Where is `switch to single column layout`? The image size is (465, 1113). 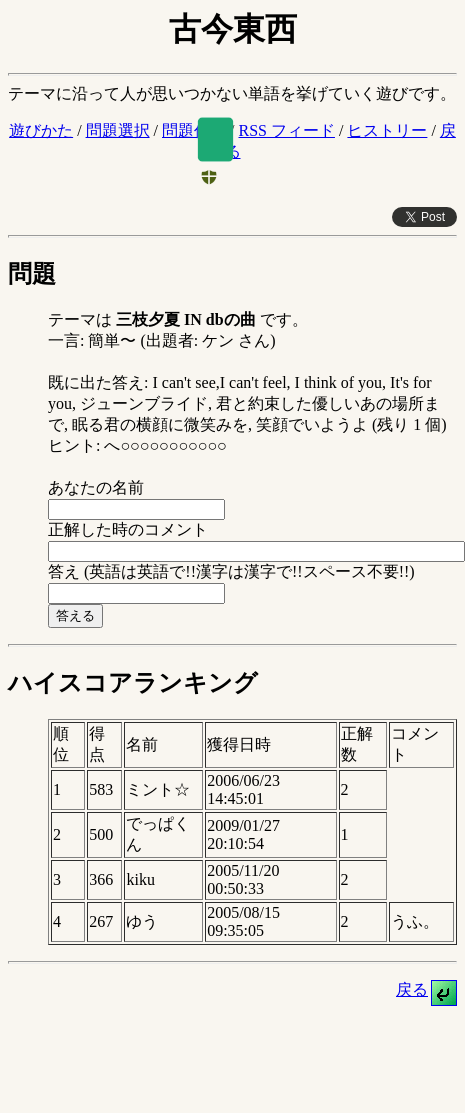 switch to single column layout is located at coordinates (215, 139).